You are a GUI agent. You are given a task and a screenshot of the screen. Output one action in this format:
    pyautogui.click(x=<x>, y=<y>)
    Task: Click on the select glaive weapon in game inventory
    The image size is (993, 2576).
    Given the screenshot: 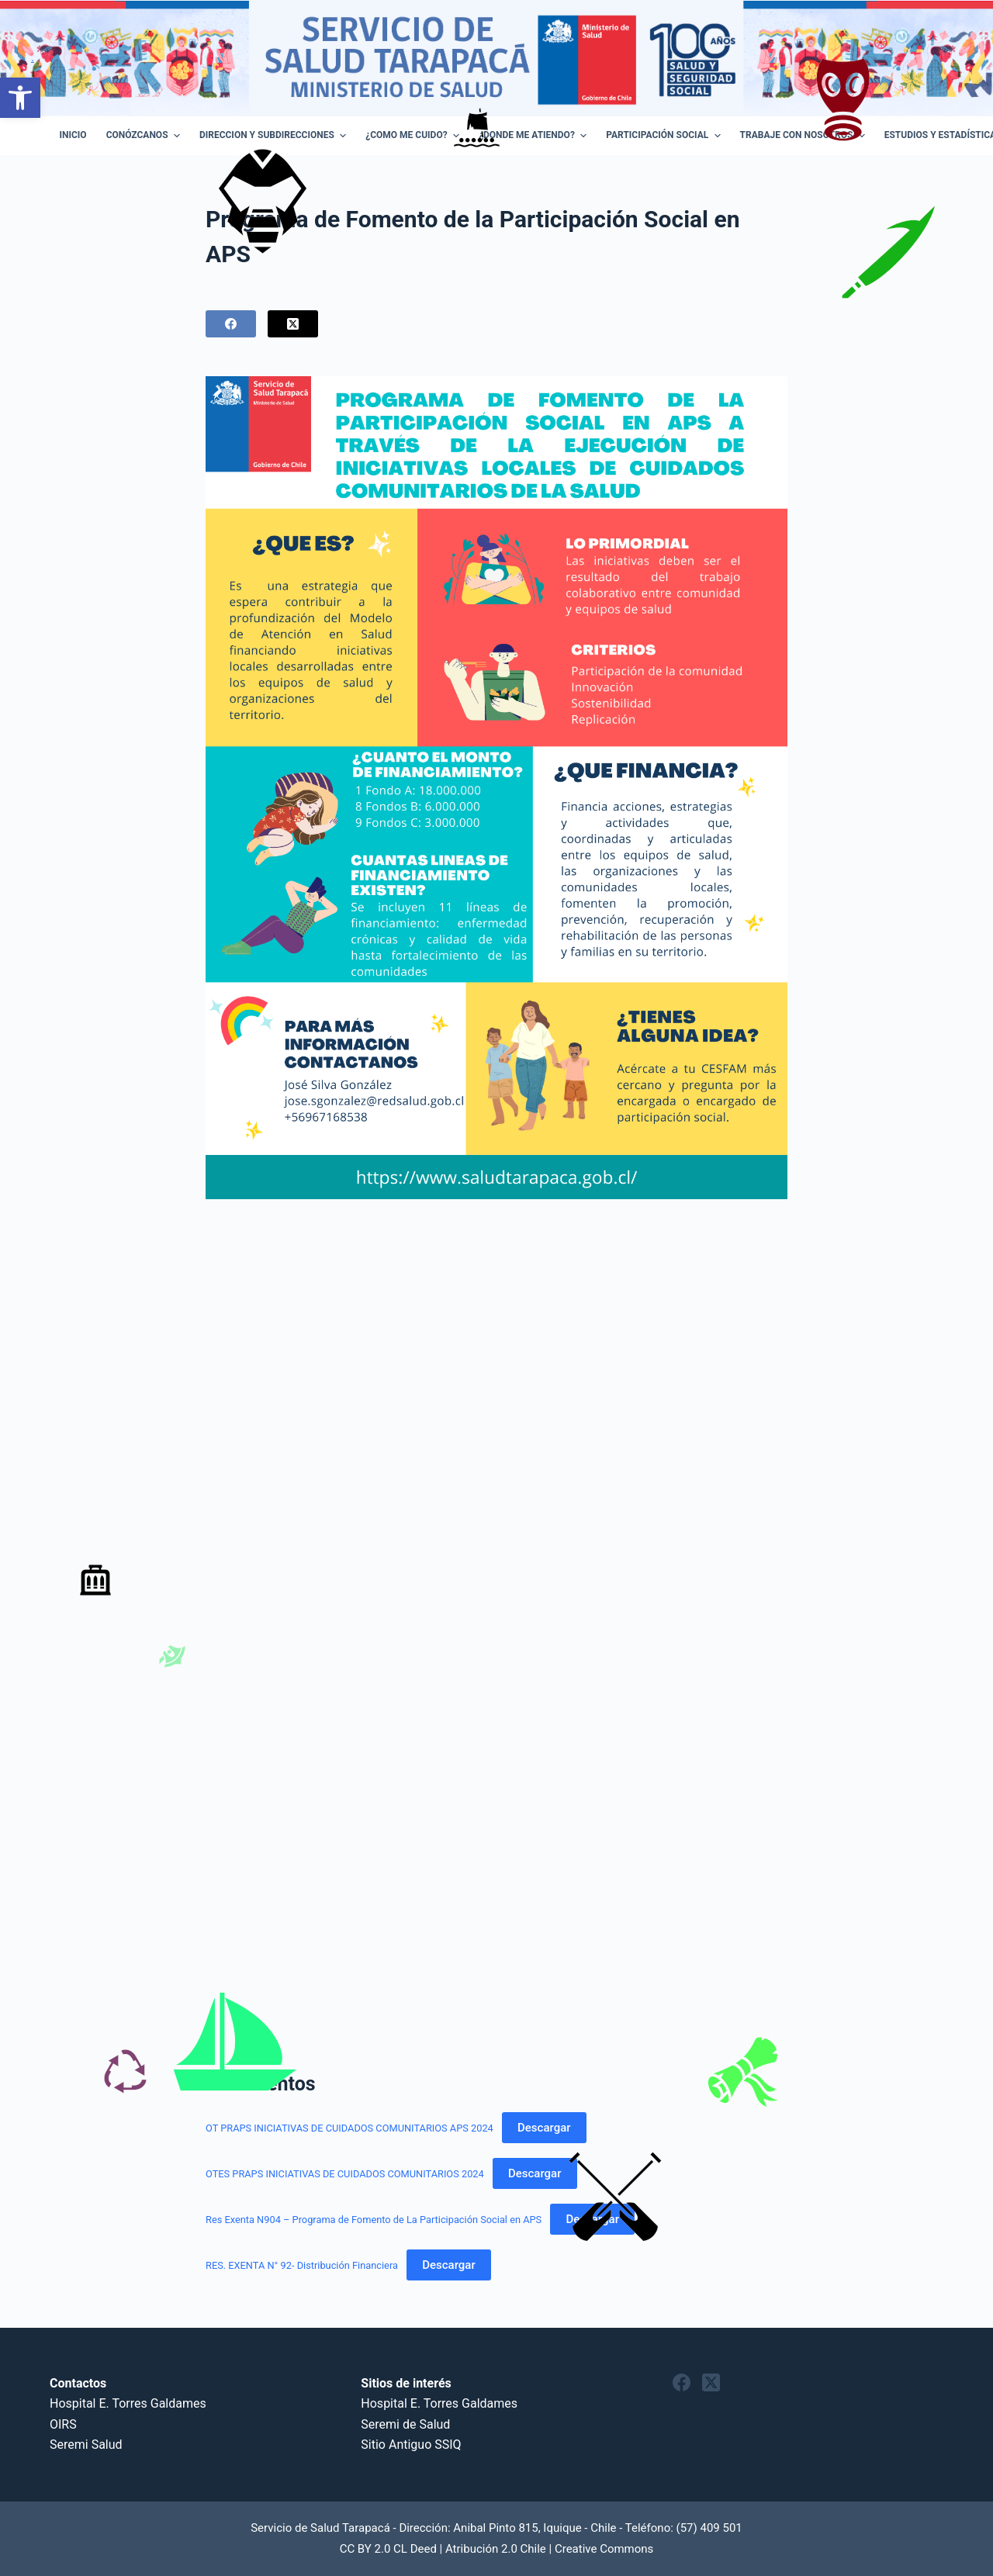 What is the action you would take?
    pyautogui.click(x=889, y=251)
    